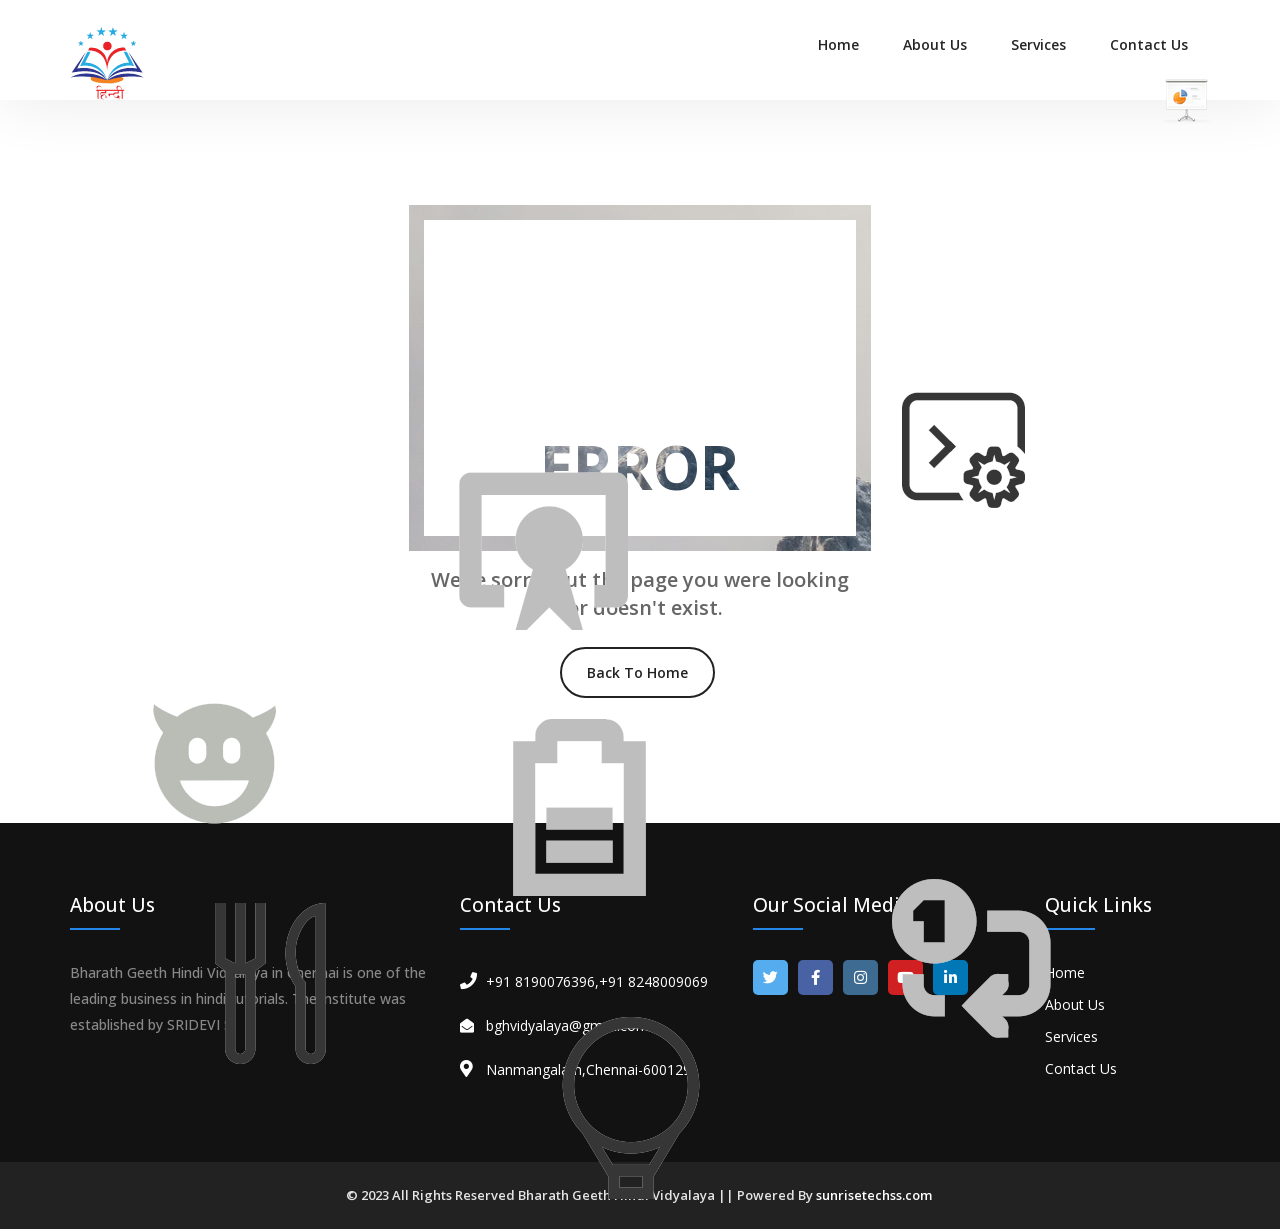 Image resolution: width=1280 pixels, height=1229 pixels. Describe the element at coordinates (1186, 99) in the screenshot. I see `open a presentation file` at that location.